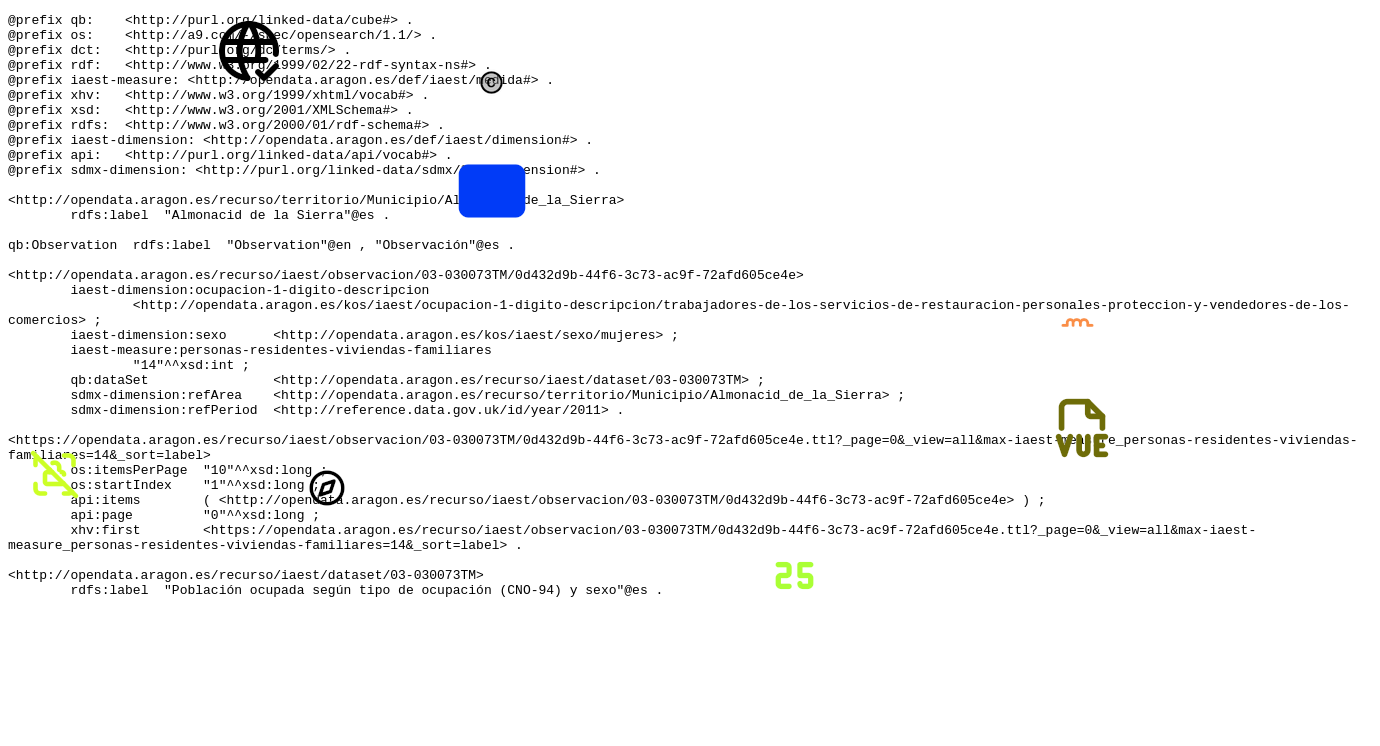 This screenshot has height=746, width=1380. I want to click on indicates 25 items or notifications, so click(794, 575).